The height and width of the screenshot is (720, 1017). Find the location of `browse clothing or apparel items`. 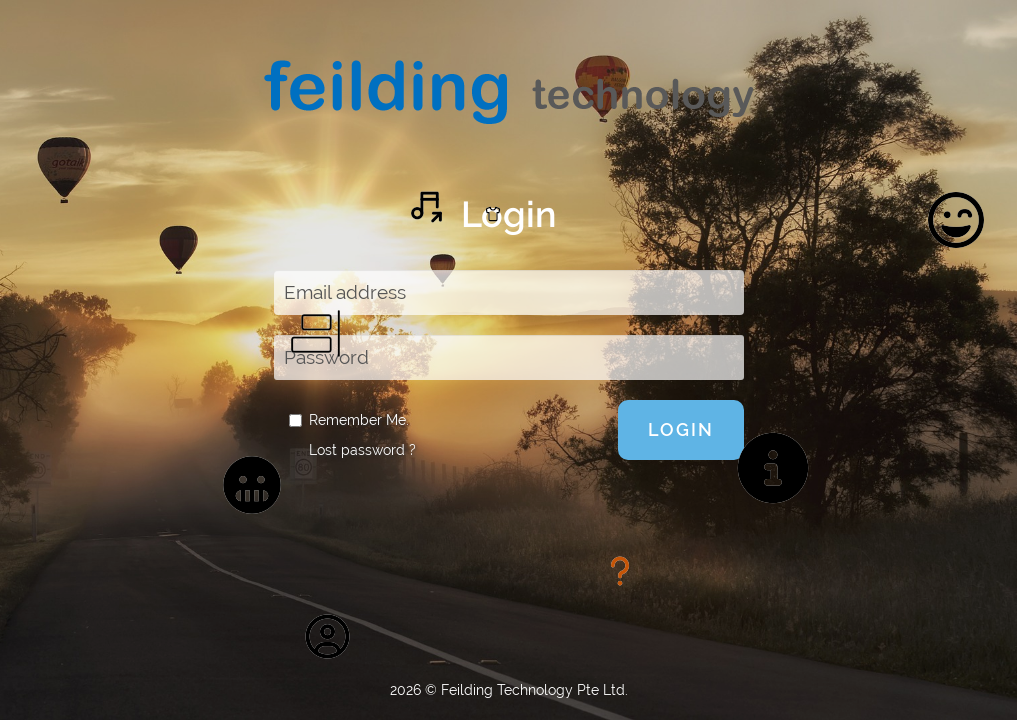

browse clothing or apparel items is located at coordinates (493, 214).